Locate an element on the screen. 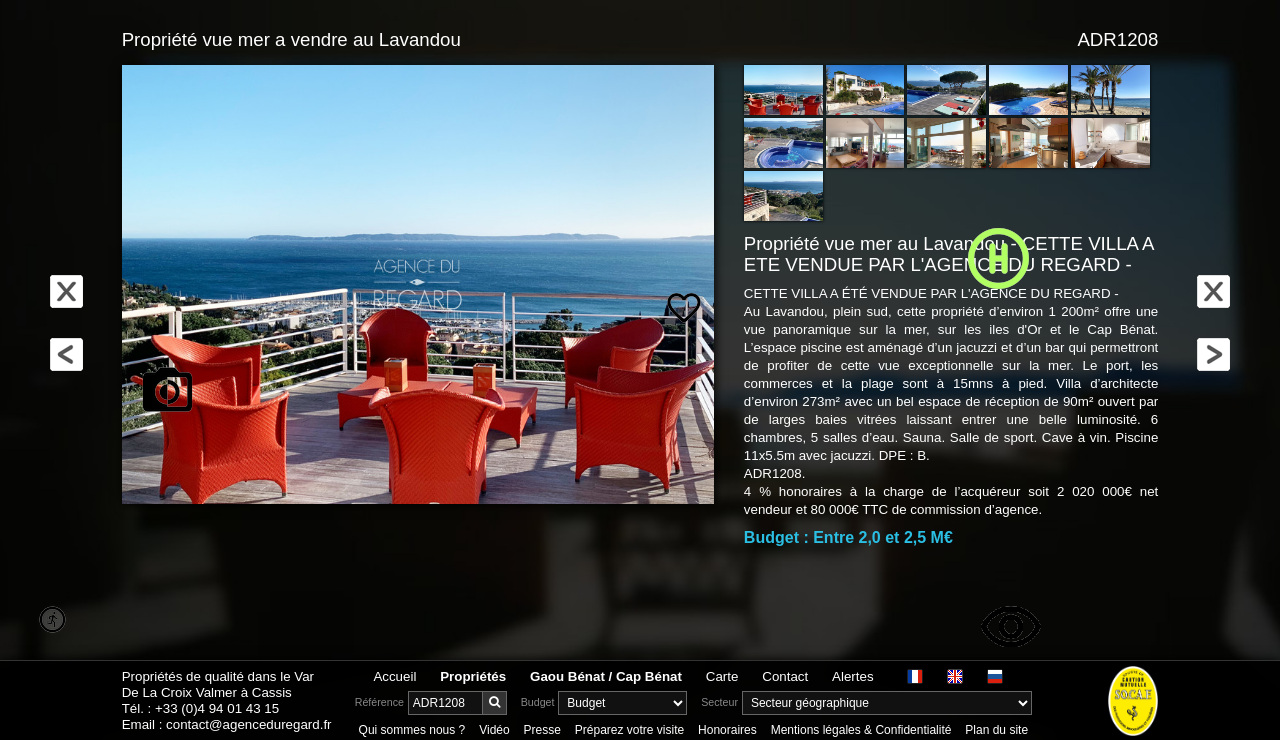  access running or jogging routes is located at coordinates (52, 619).